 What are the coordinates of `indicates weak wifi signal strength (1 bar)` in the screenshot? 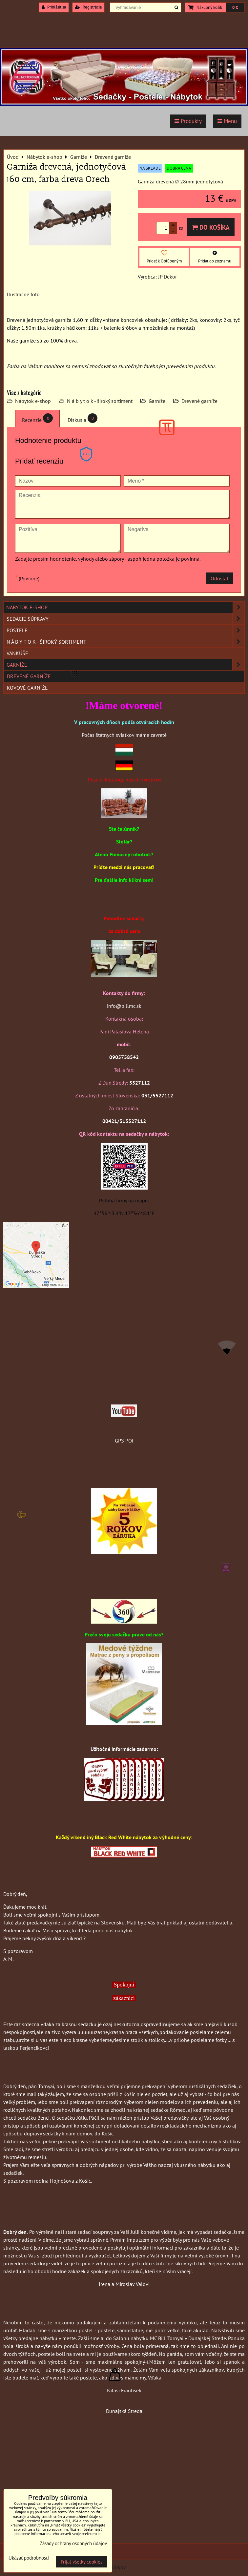 It's located at (227, 1347).